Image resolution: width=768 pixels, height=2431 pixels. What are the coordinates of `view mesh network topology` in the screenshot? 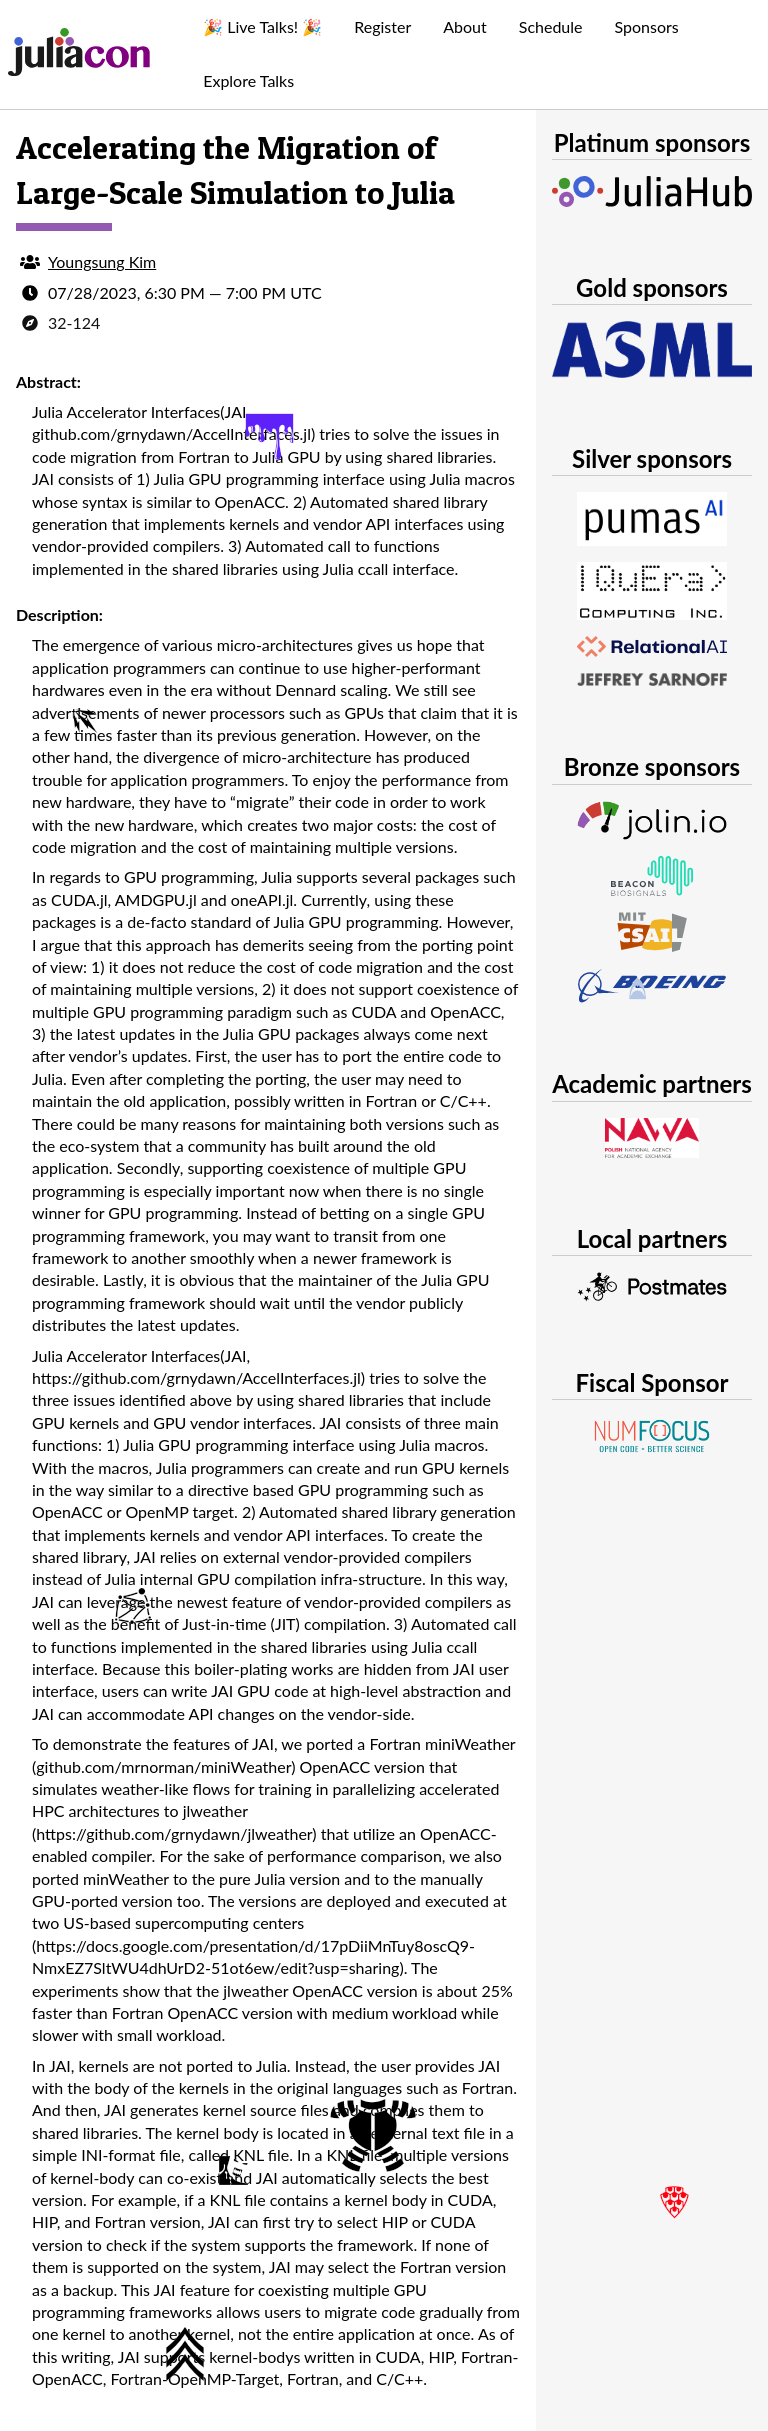 It's located at (133, 1606).